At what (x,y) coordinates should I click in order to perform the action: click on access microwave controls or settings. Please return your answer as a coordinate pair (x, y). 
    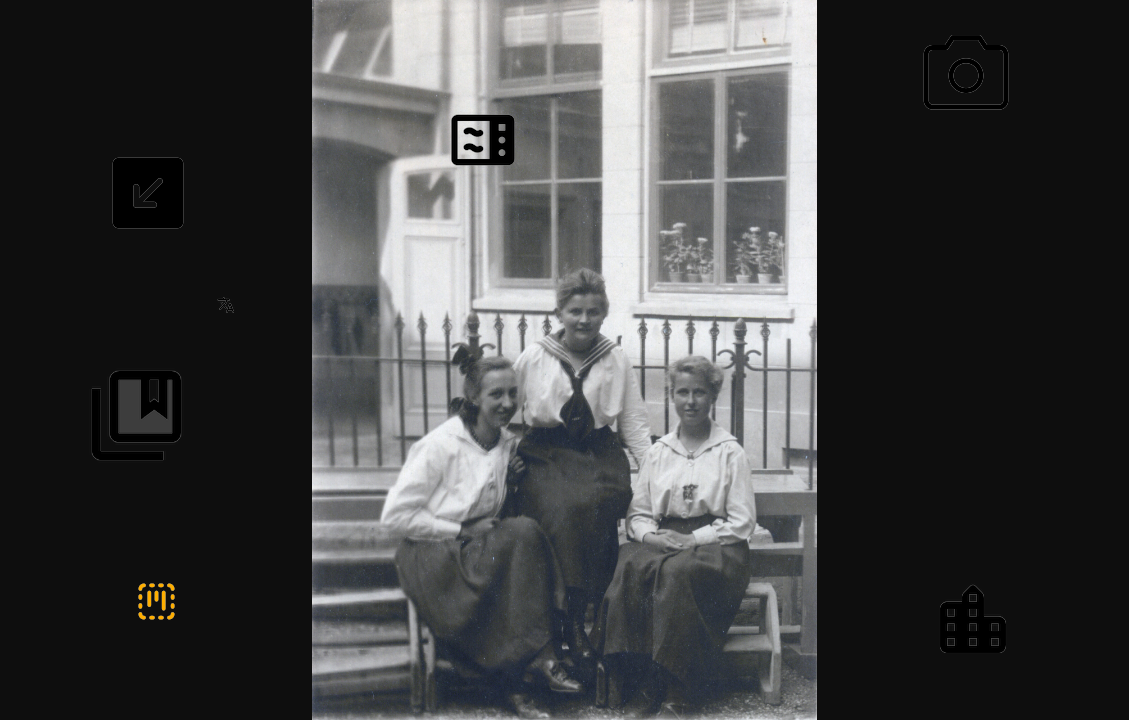
    Looking at the image, I should click on (483, 140).